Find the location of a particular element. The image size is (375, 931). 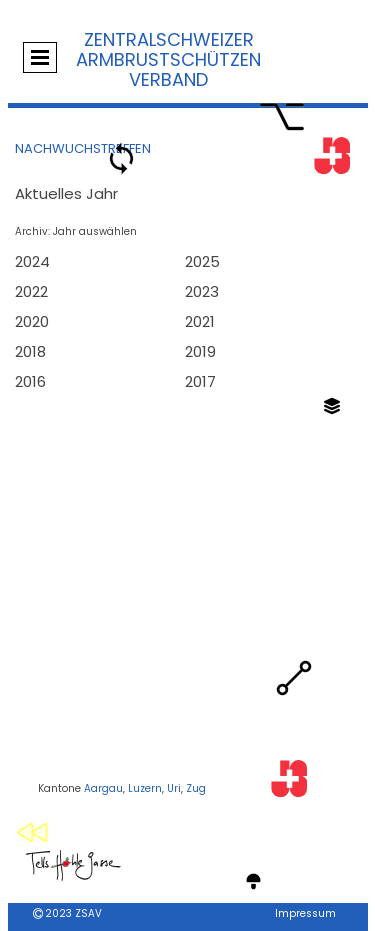

enable repeat or loop playback is located at coordinates (121, 158).